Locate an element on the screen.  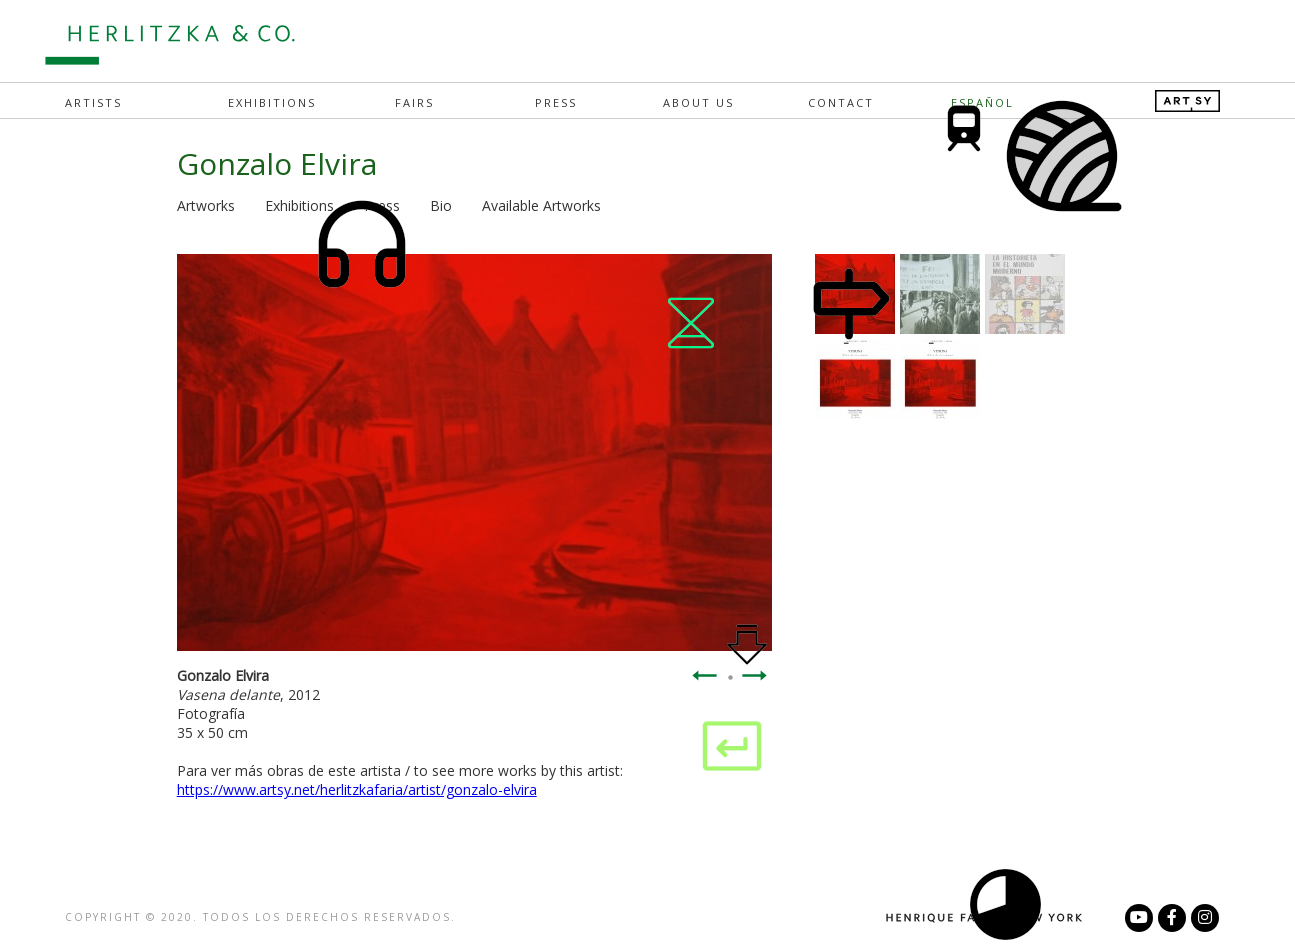
indicates time running low or nearly expired is located at coordinates (691, 323).